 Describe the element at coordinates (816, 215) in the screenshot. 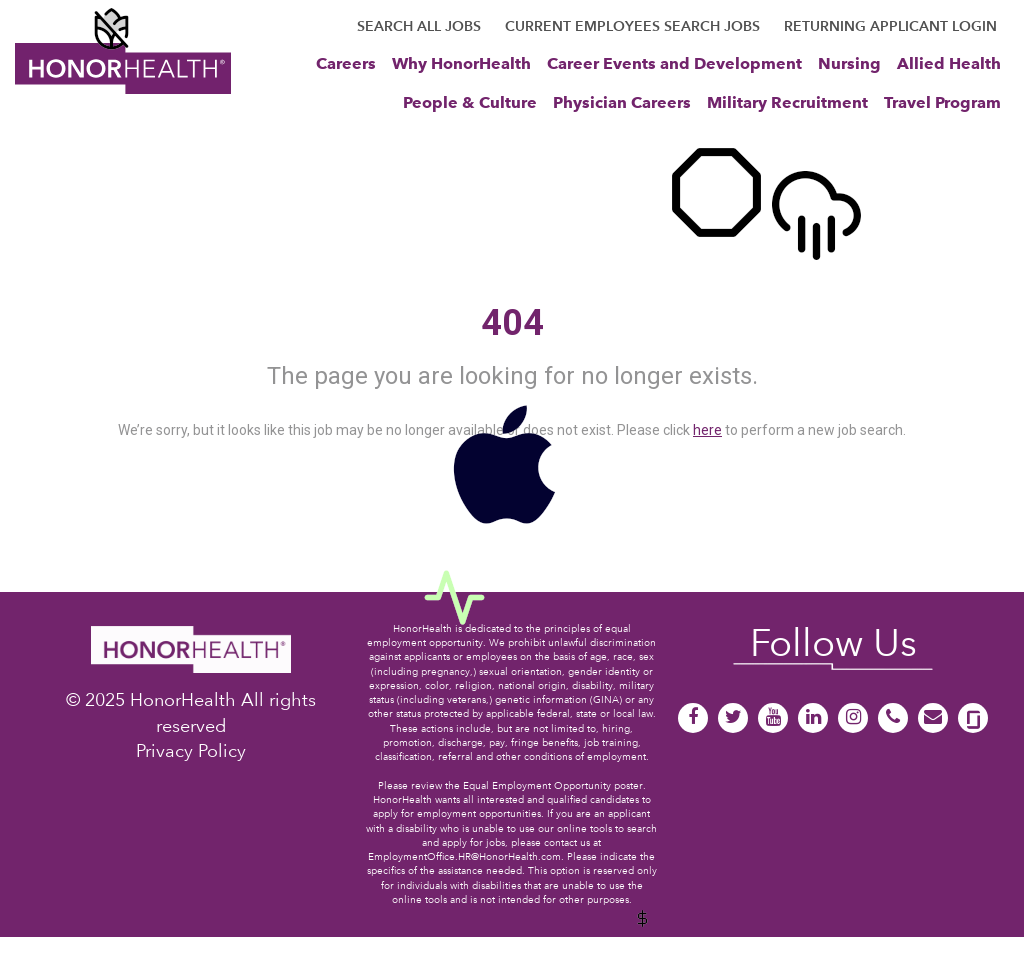

I see `indicates rainy weather conditions` at that location.